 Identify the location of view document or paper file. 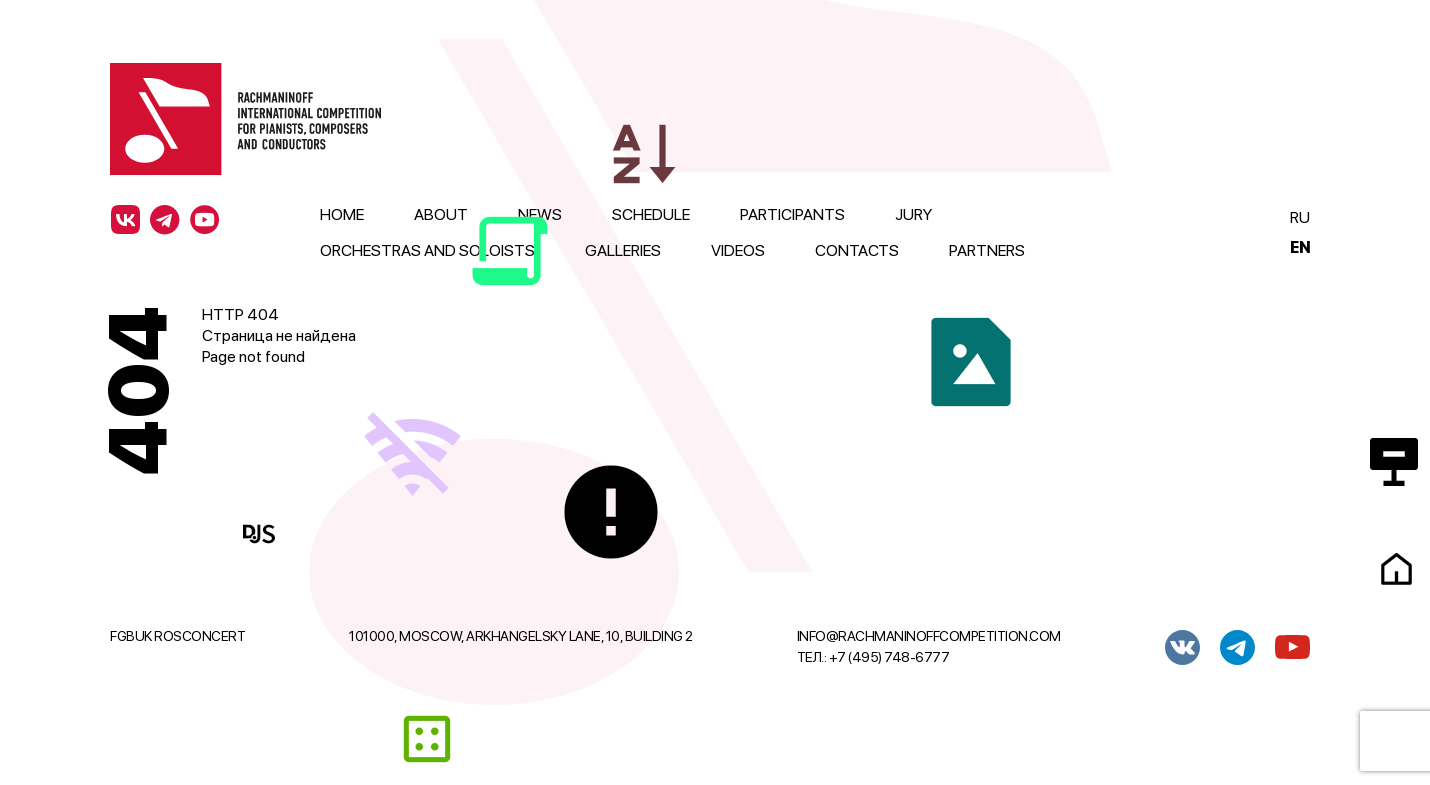
(510, 251).